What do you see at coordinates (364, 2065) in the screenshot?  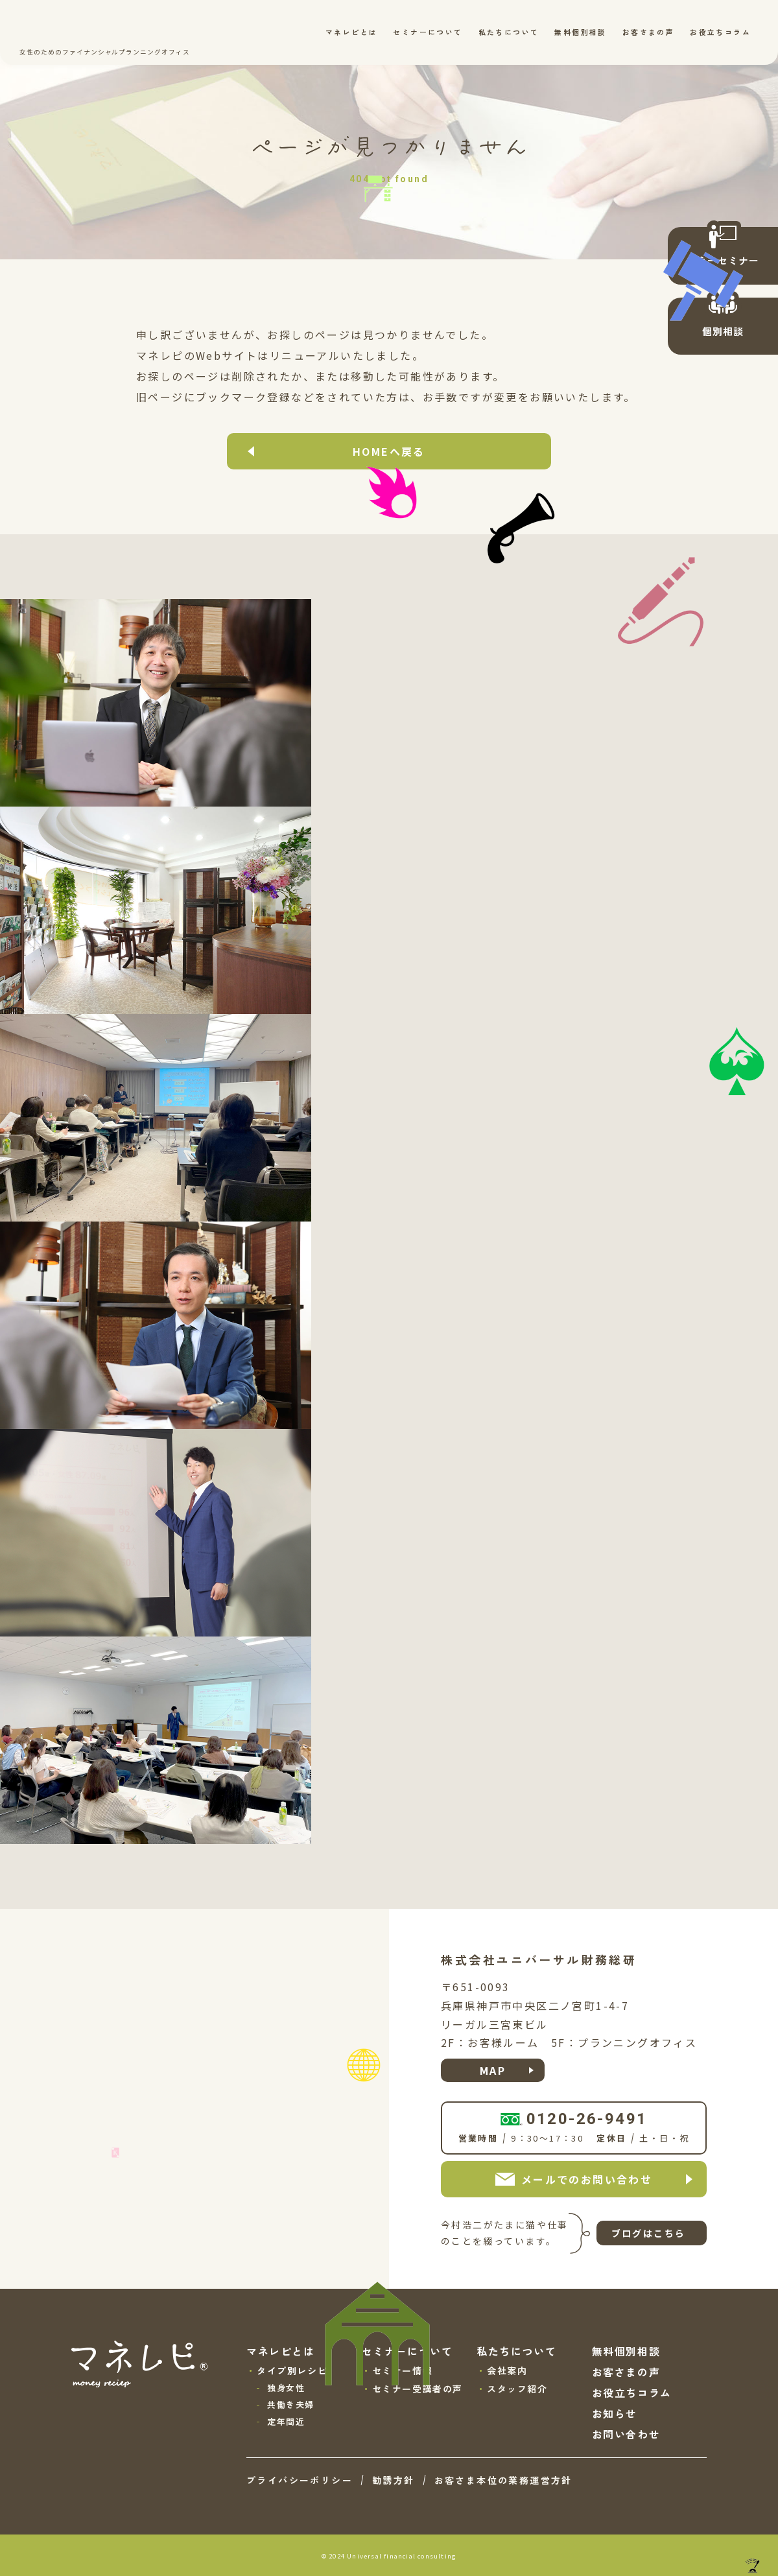 I see `access global or international settings` at bounding box center [364, 2065].